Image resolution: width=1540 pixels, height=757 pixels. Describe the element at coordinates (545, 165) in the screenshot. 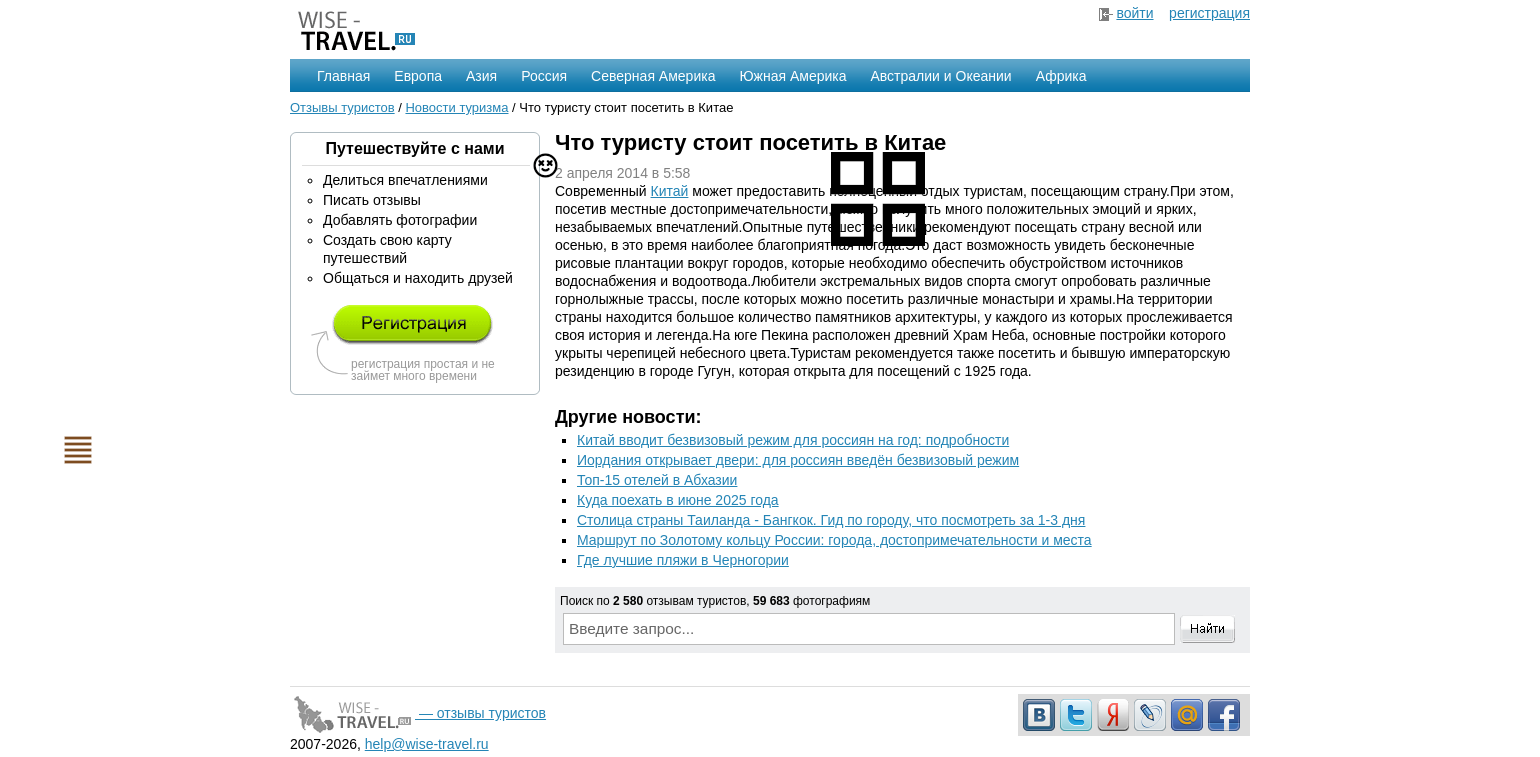

I see `select a silly or goofy mood reaction` at that location.